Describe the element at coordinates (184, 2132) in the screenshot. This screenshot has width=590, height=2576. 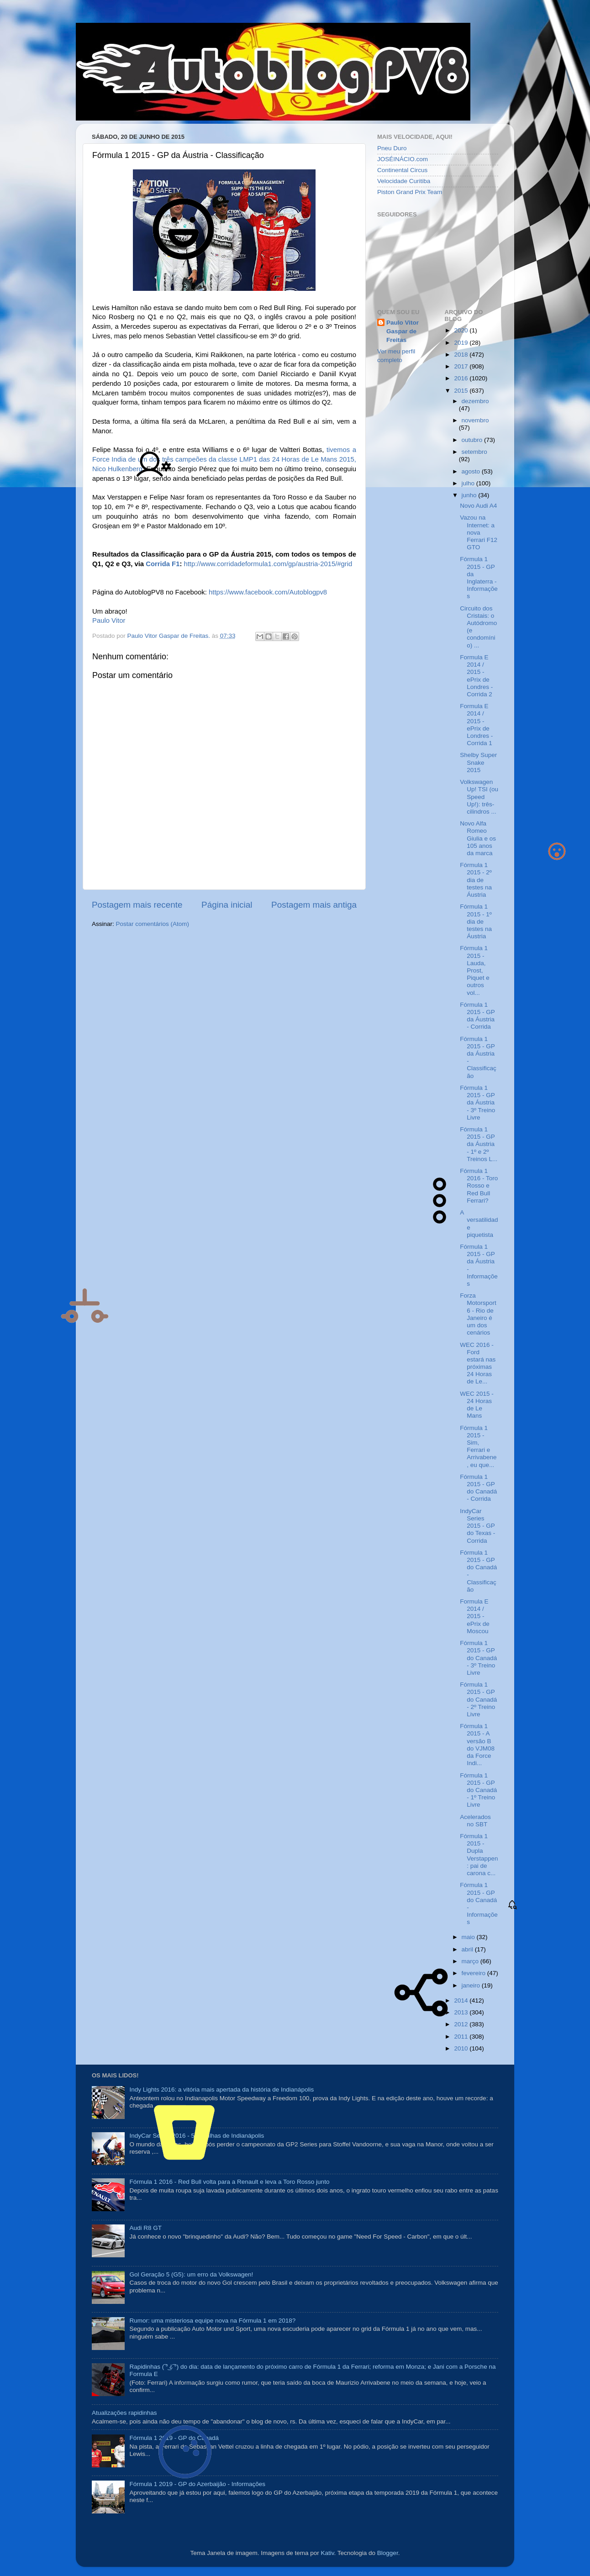
I see `open Bitbucket repository` at that location.